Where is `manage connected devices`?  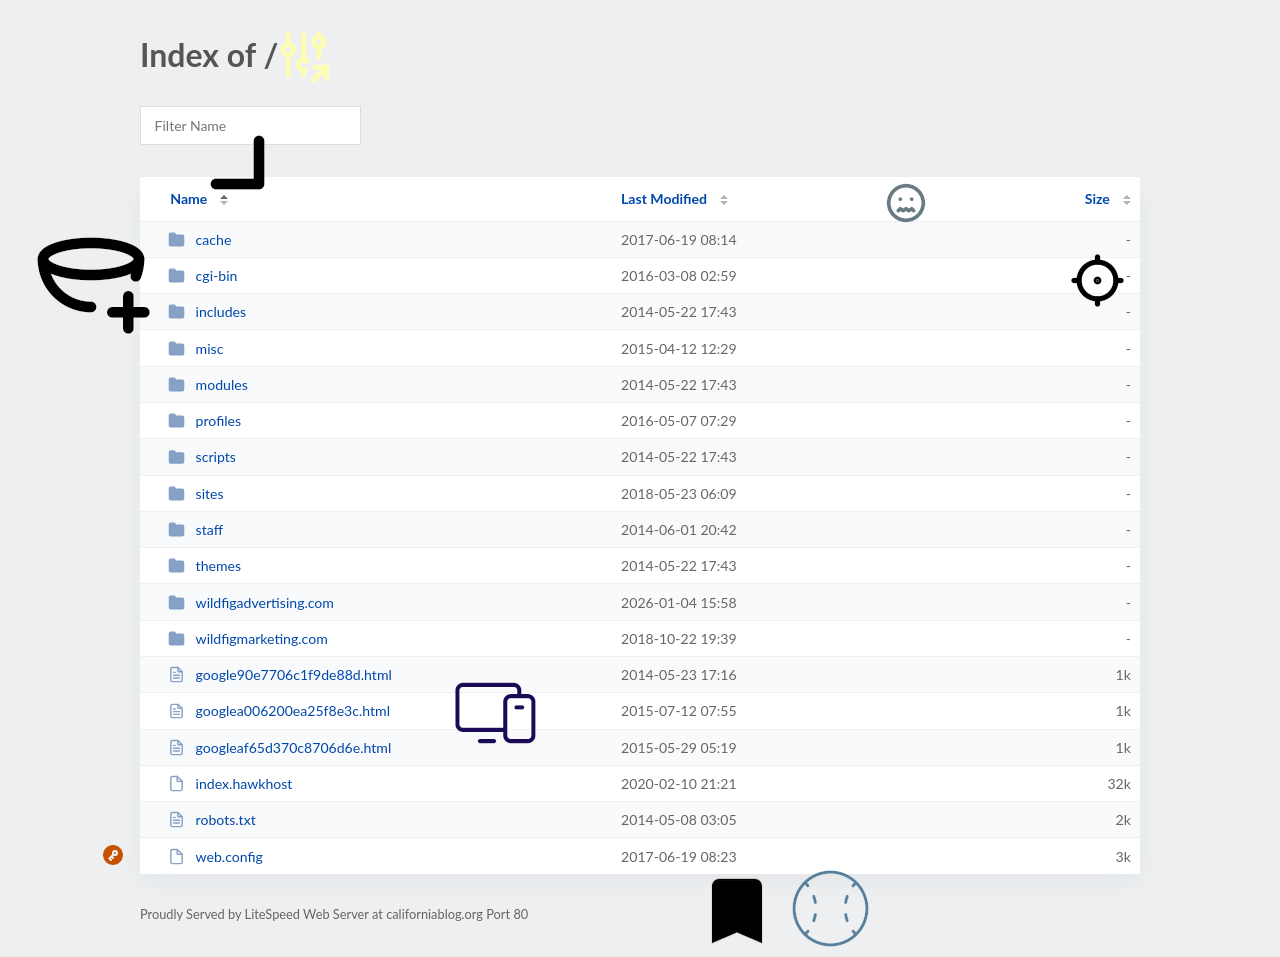
manage connected devices is located at coordinates (494, 713).